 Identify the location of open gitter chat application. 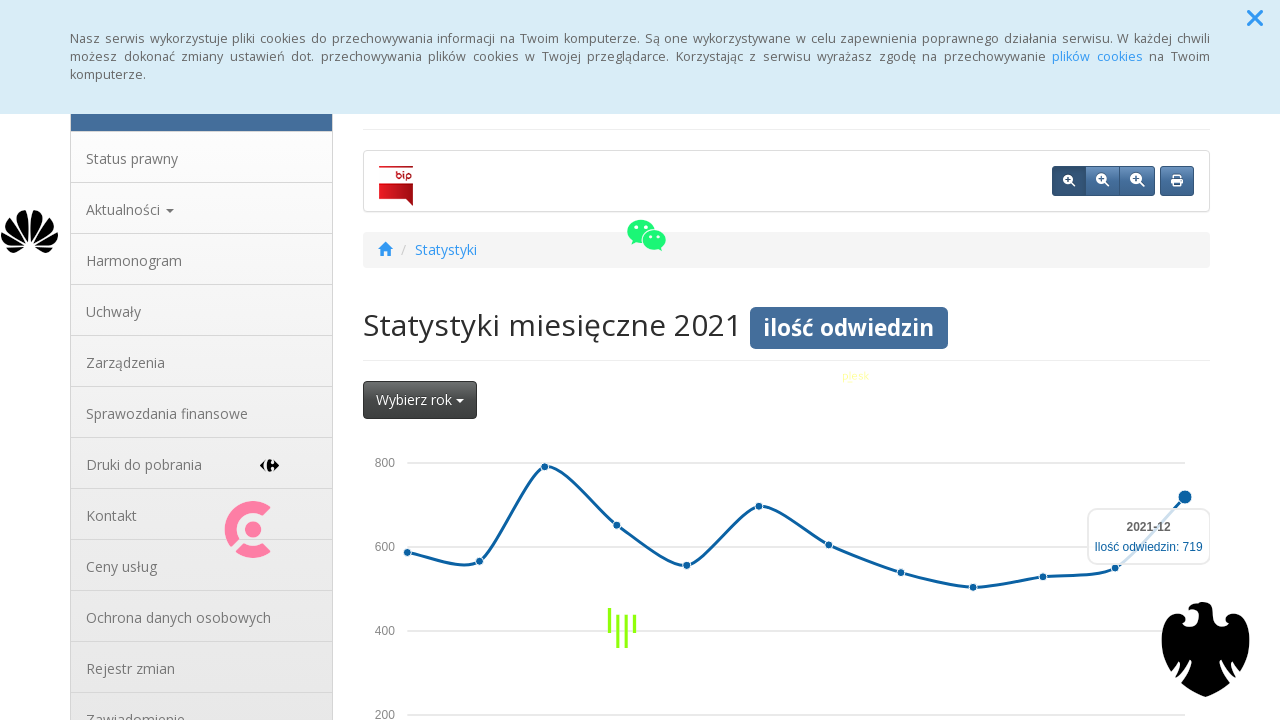
(622, 628).